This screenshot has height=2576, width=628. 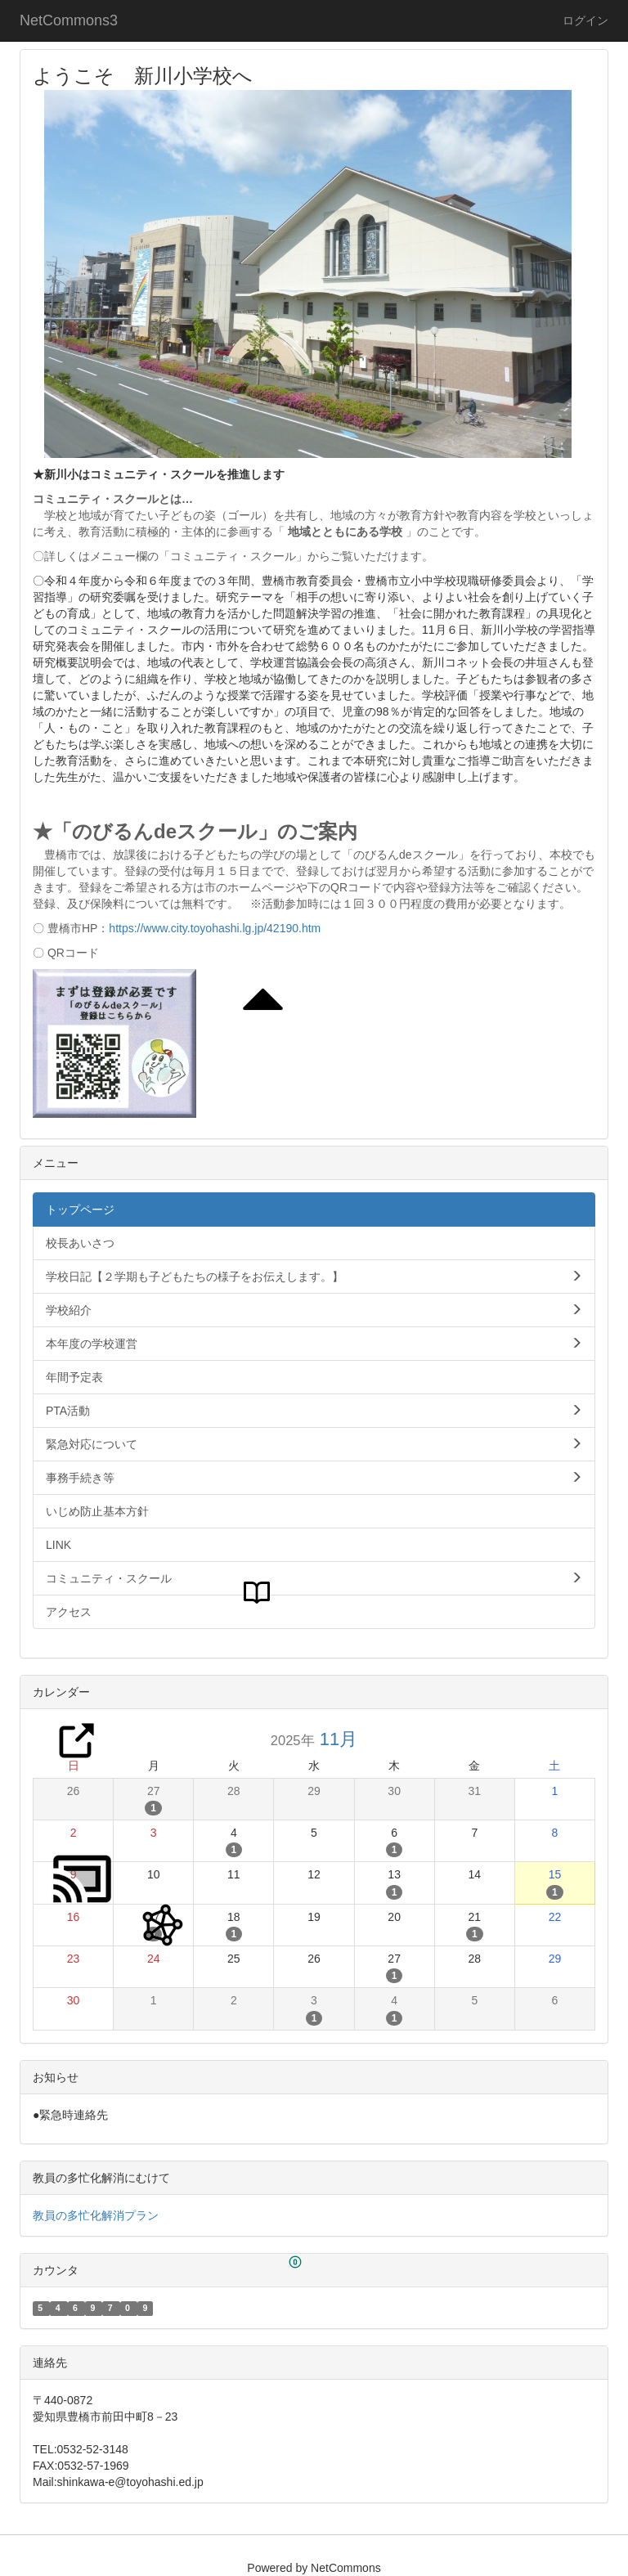 I want to click on indicates active casting to a connected device, so click(x=82, y=1878).